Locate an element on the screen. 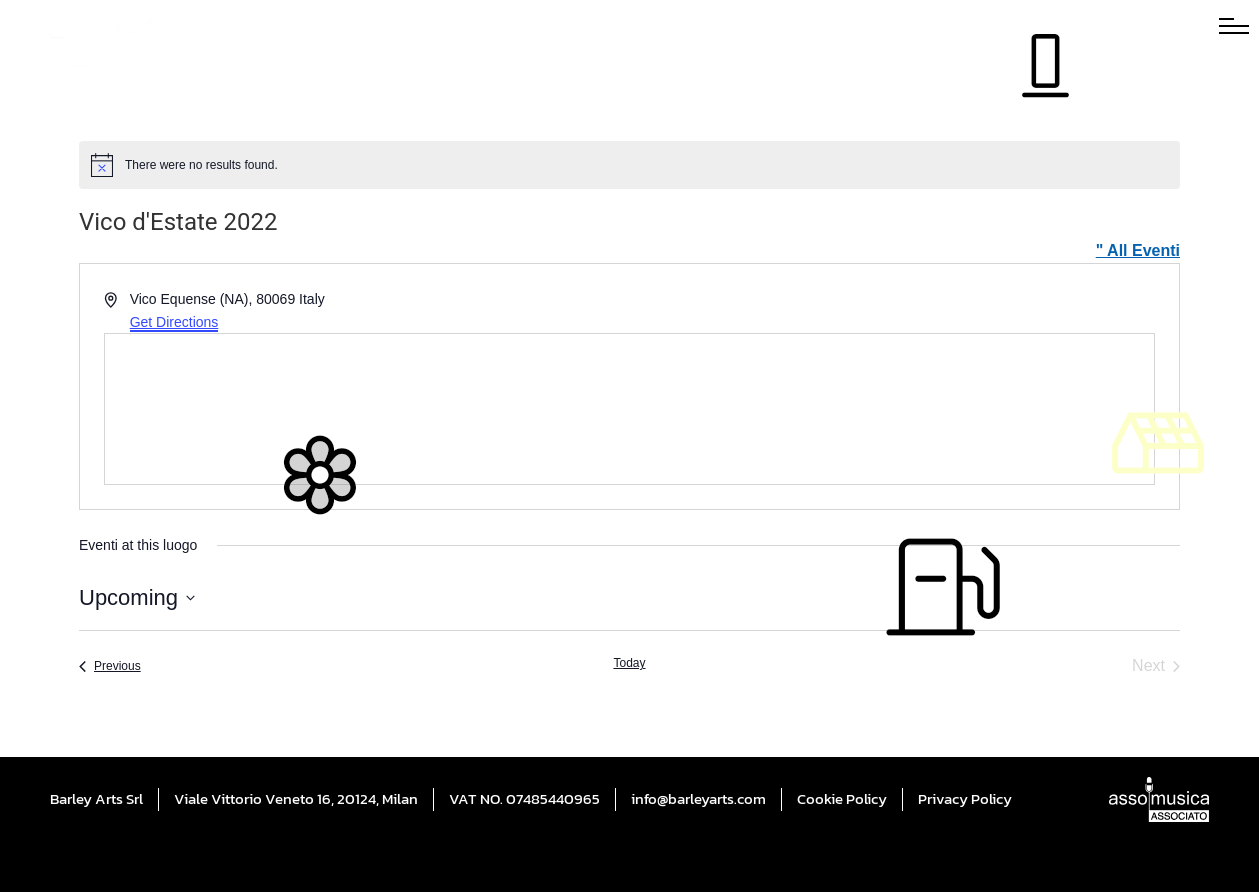  access garden or plant care features is located at coordinates (320, 475).